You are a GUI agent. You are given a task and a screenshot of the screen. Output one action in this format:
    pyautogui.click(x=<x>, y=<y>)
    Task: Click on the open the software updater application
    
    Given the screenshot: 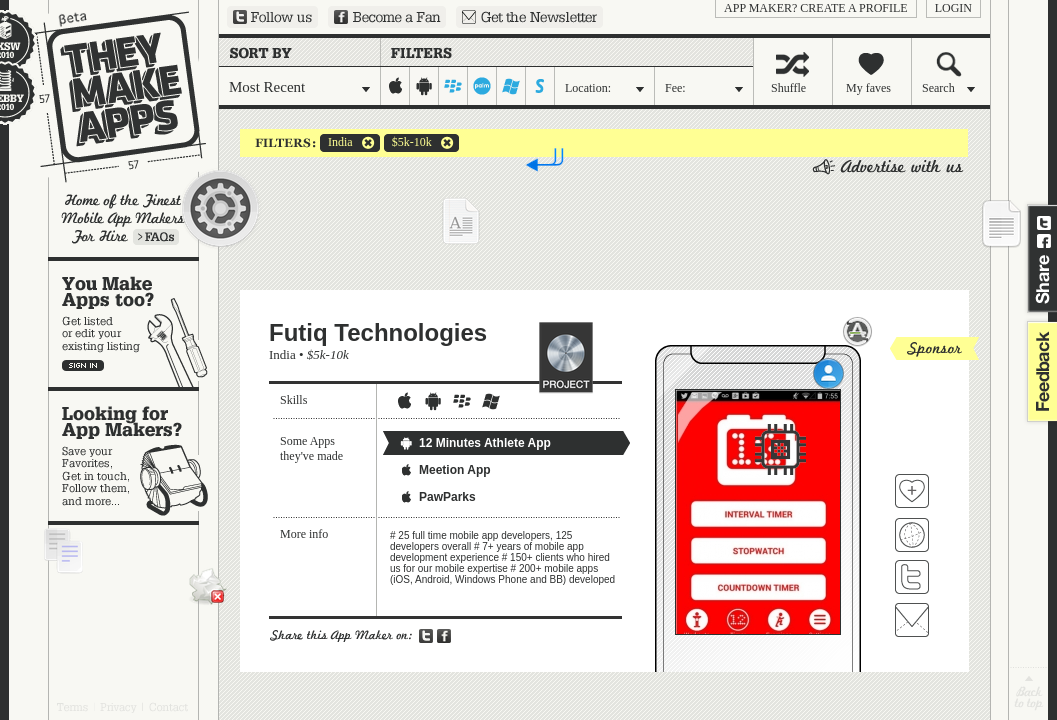 What is the action you would take?
    pyautogui.click(x=857, y=331)
    